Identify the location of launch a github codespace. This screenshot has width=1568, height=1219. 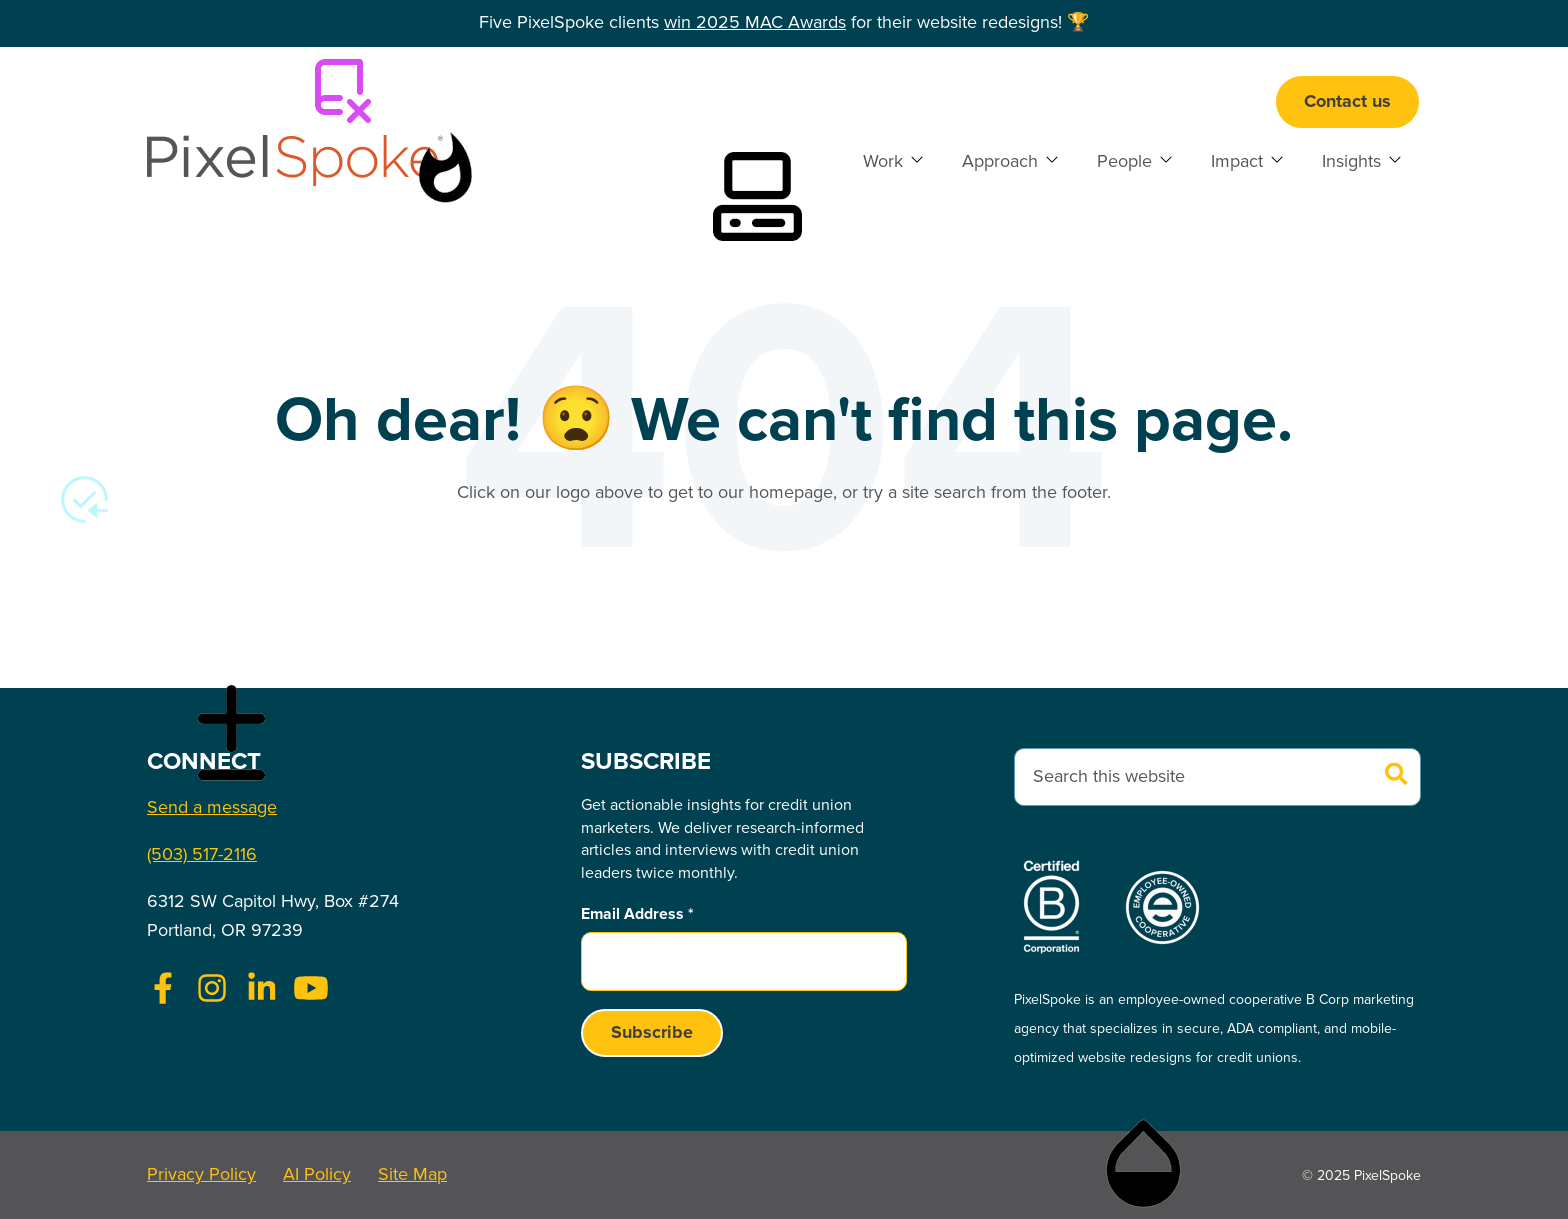
(757, 196).